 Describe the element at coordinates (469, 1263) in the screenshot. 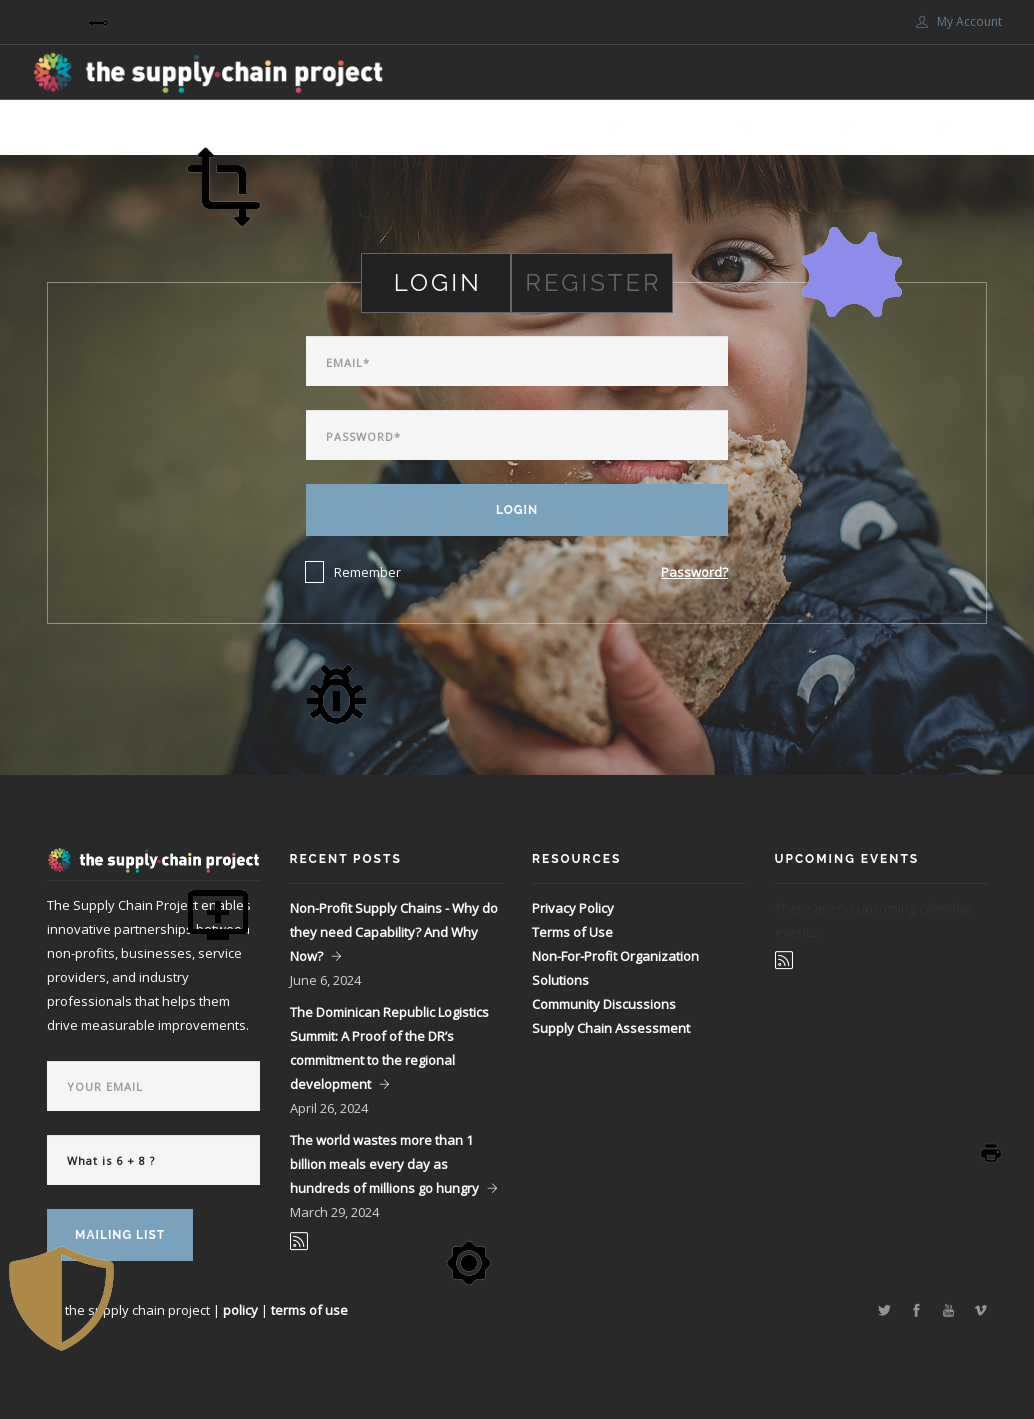

I see `increase screen brightness` at that location.